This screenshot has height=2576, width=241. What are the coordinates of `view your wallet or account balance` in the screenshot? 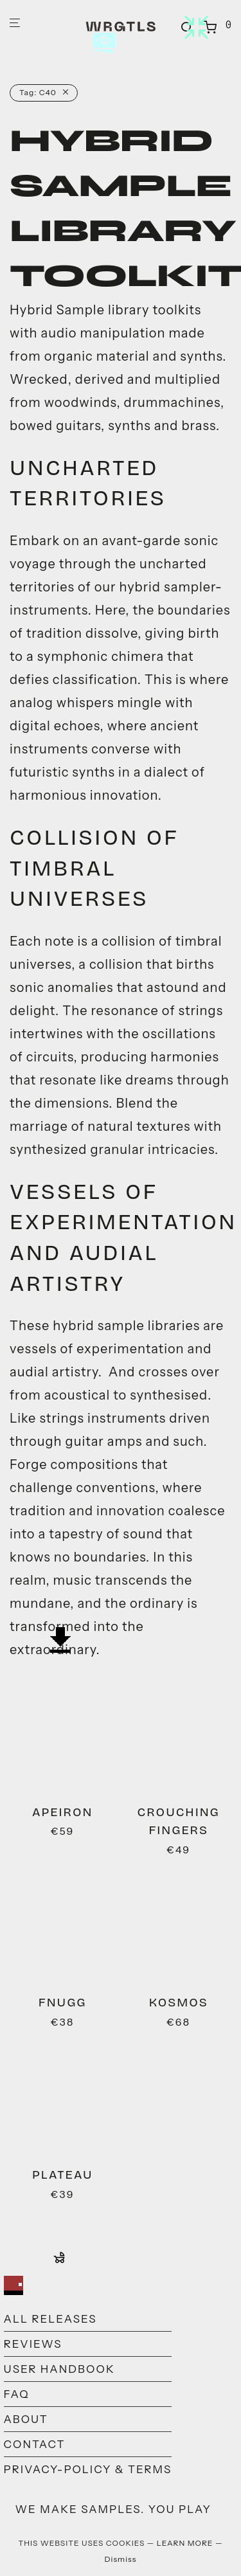 It's located at (104, 42).